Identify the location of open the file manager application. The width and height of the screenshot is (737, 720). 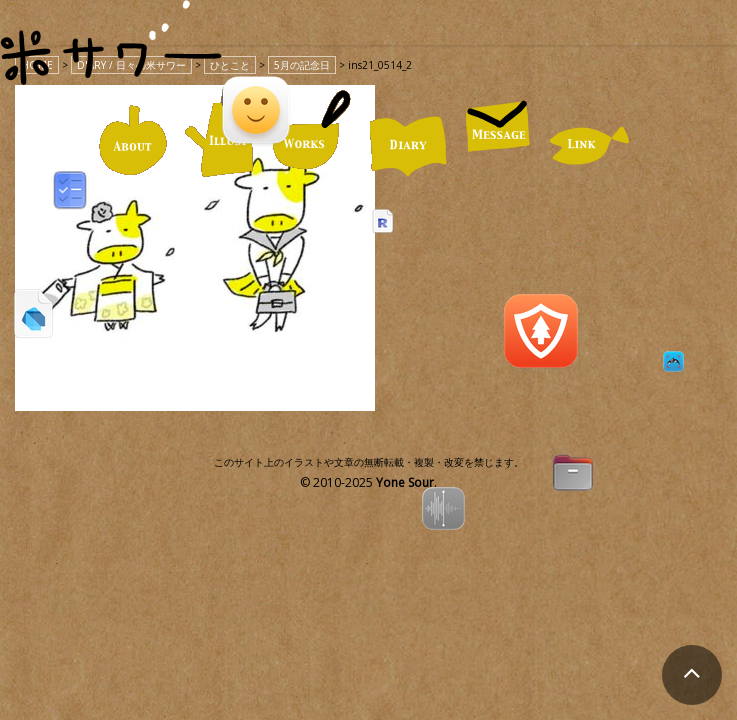
(573, 472).